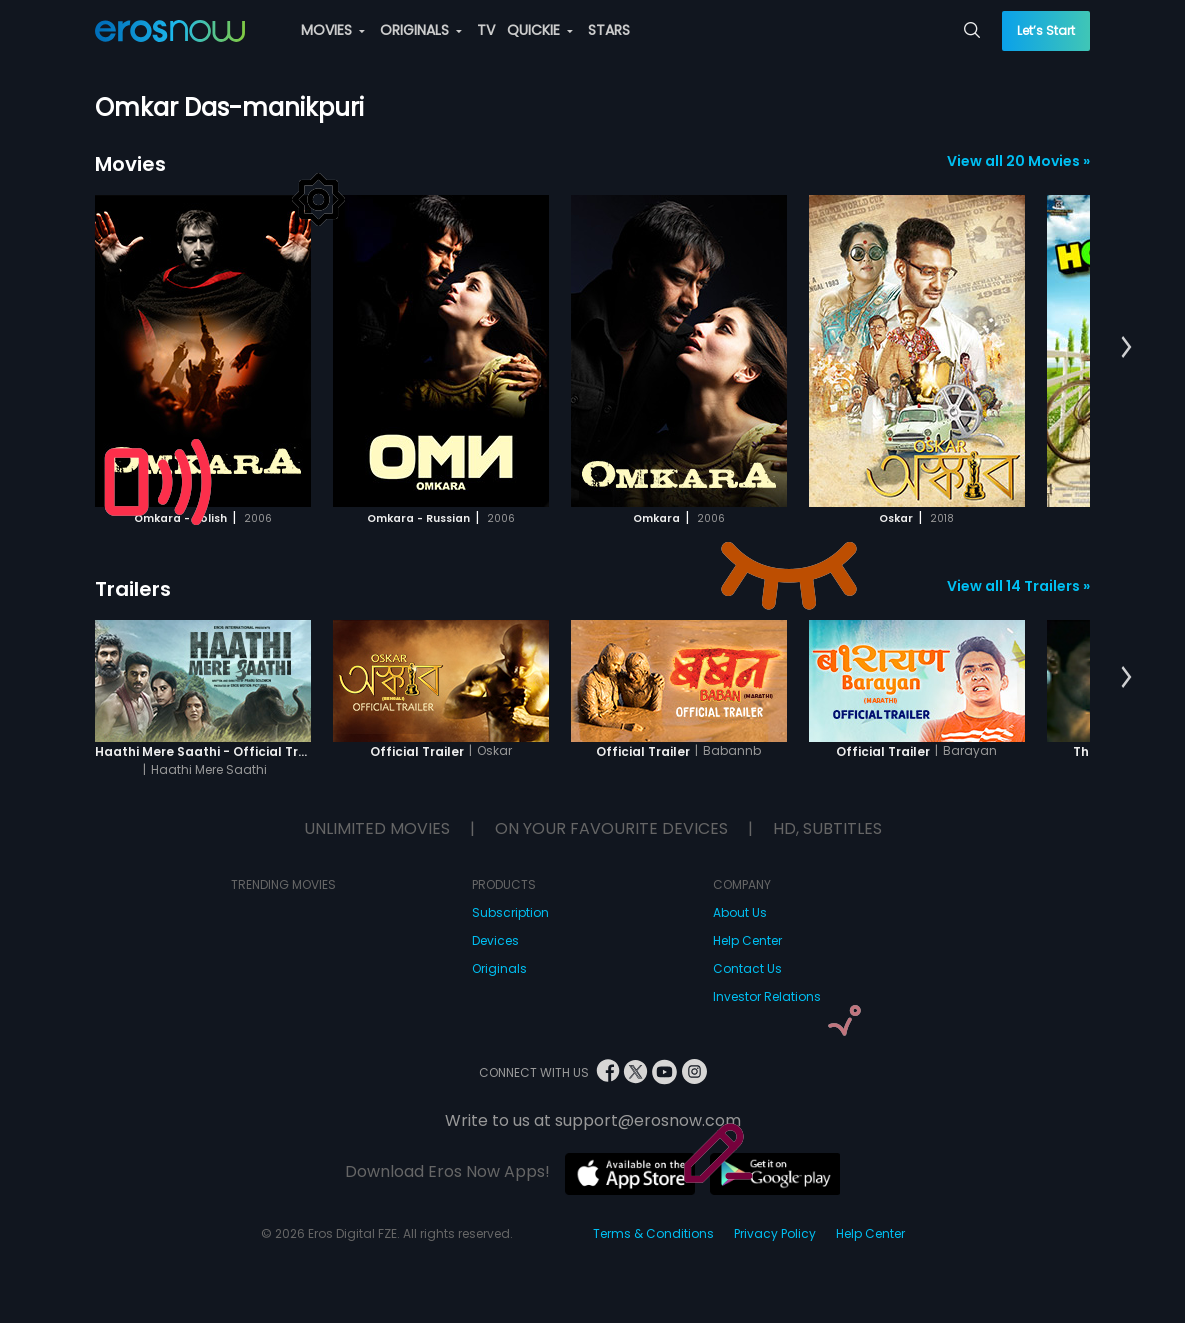 Image resolution: width=1185 pixels, height=1323 pixels. What do you see at coordinates (318, 199) in the screenshot?
I see `adjust screen brightness settings` at bounding box center [318, 199].